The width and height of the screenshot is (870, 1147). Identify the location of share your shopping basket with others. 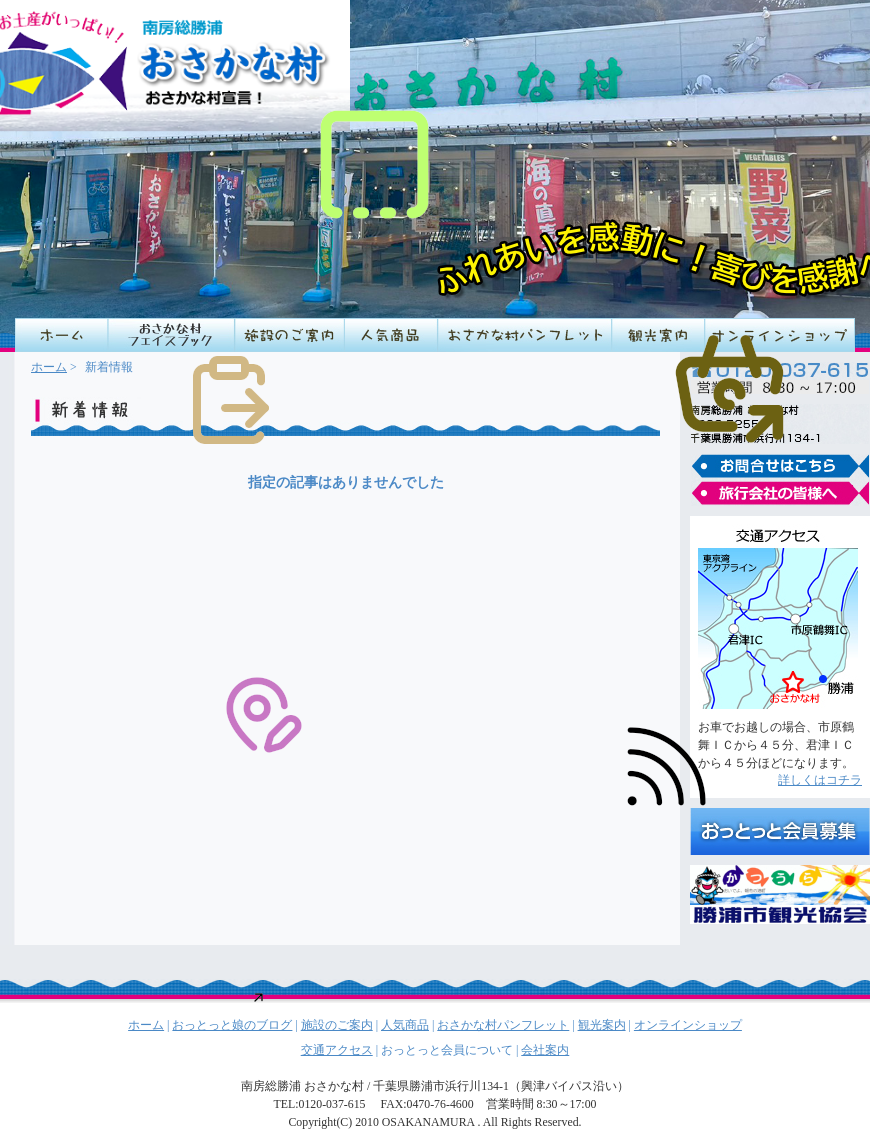
(729, 383).